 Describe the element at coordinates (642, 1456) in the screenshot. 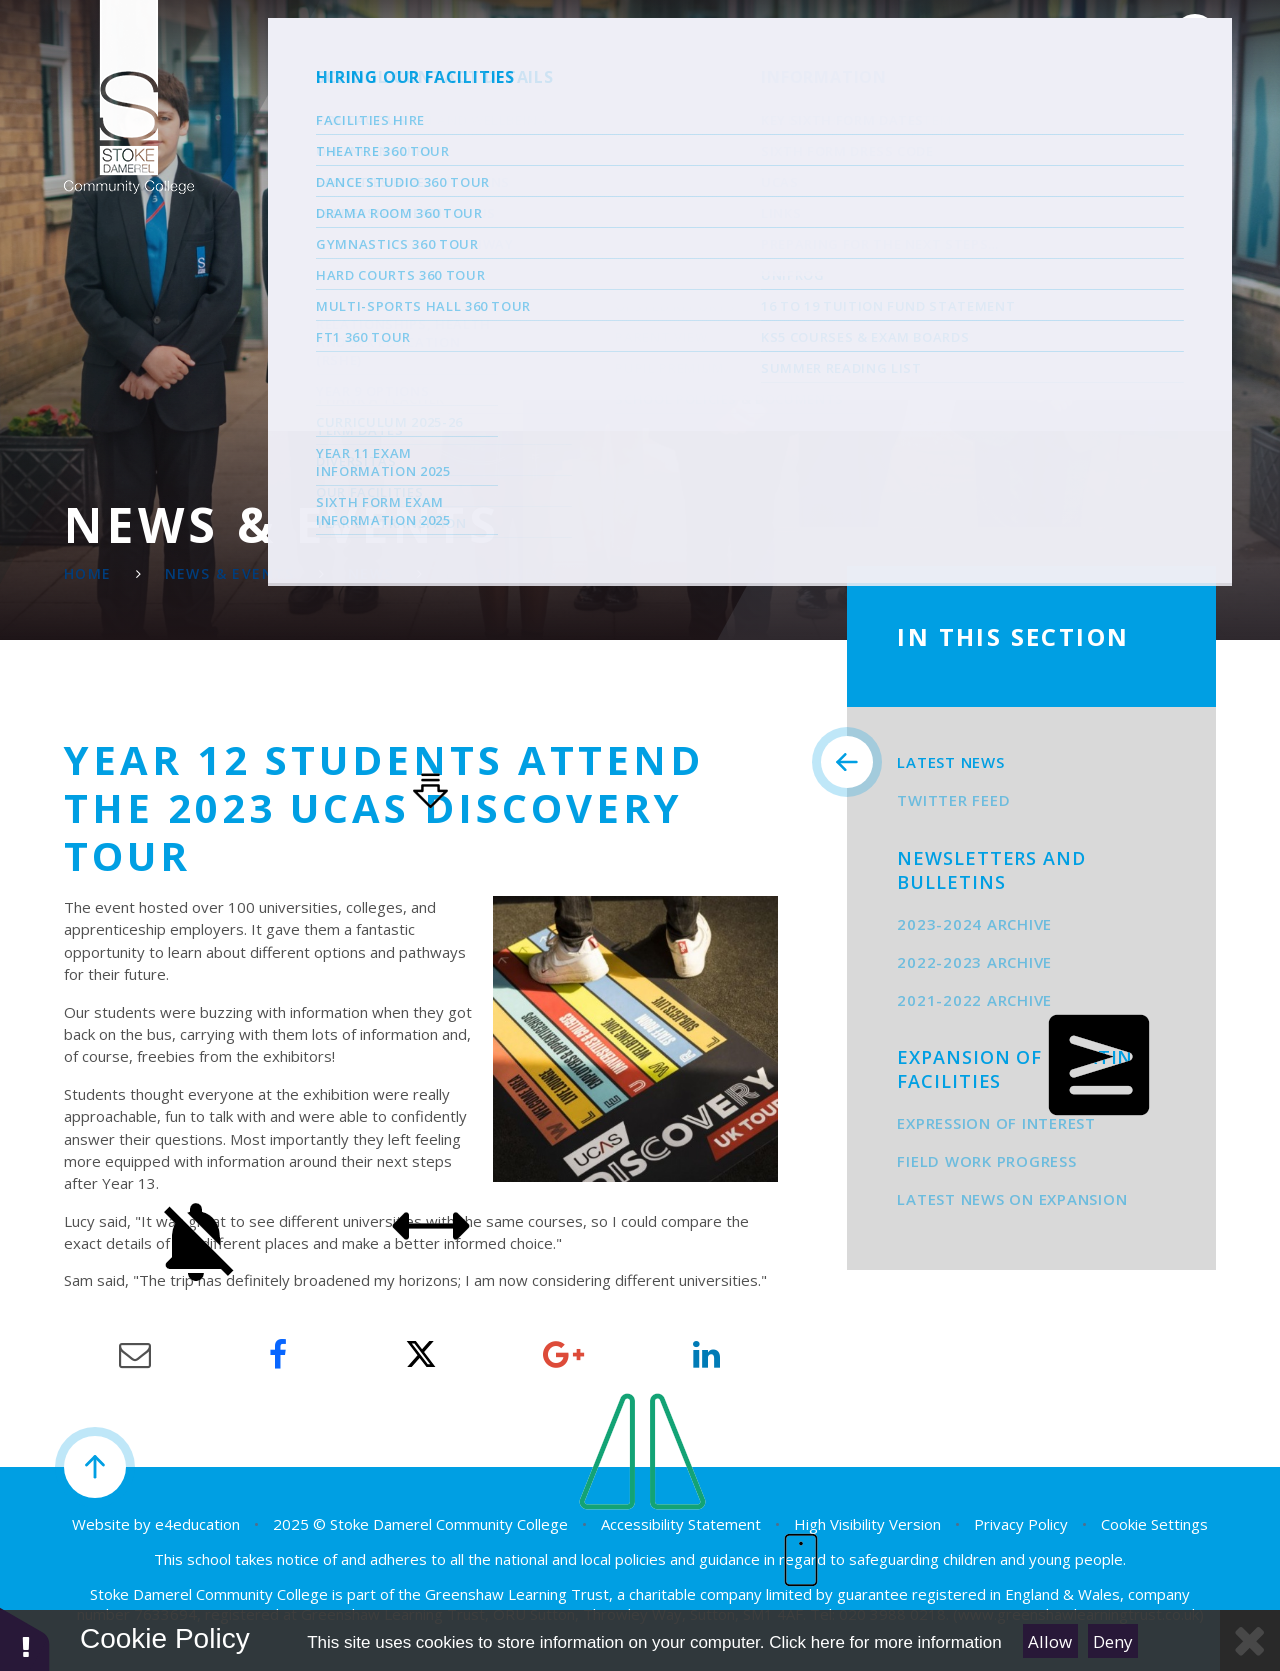

I see `flip image horizontally` at that location.